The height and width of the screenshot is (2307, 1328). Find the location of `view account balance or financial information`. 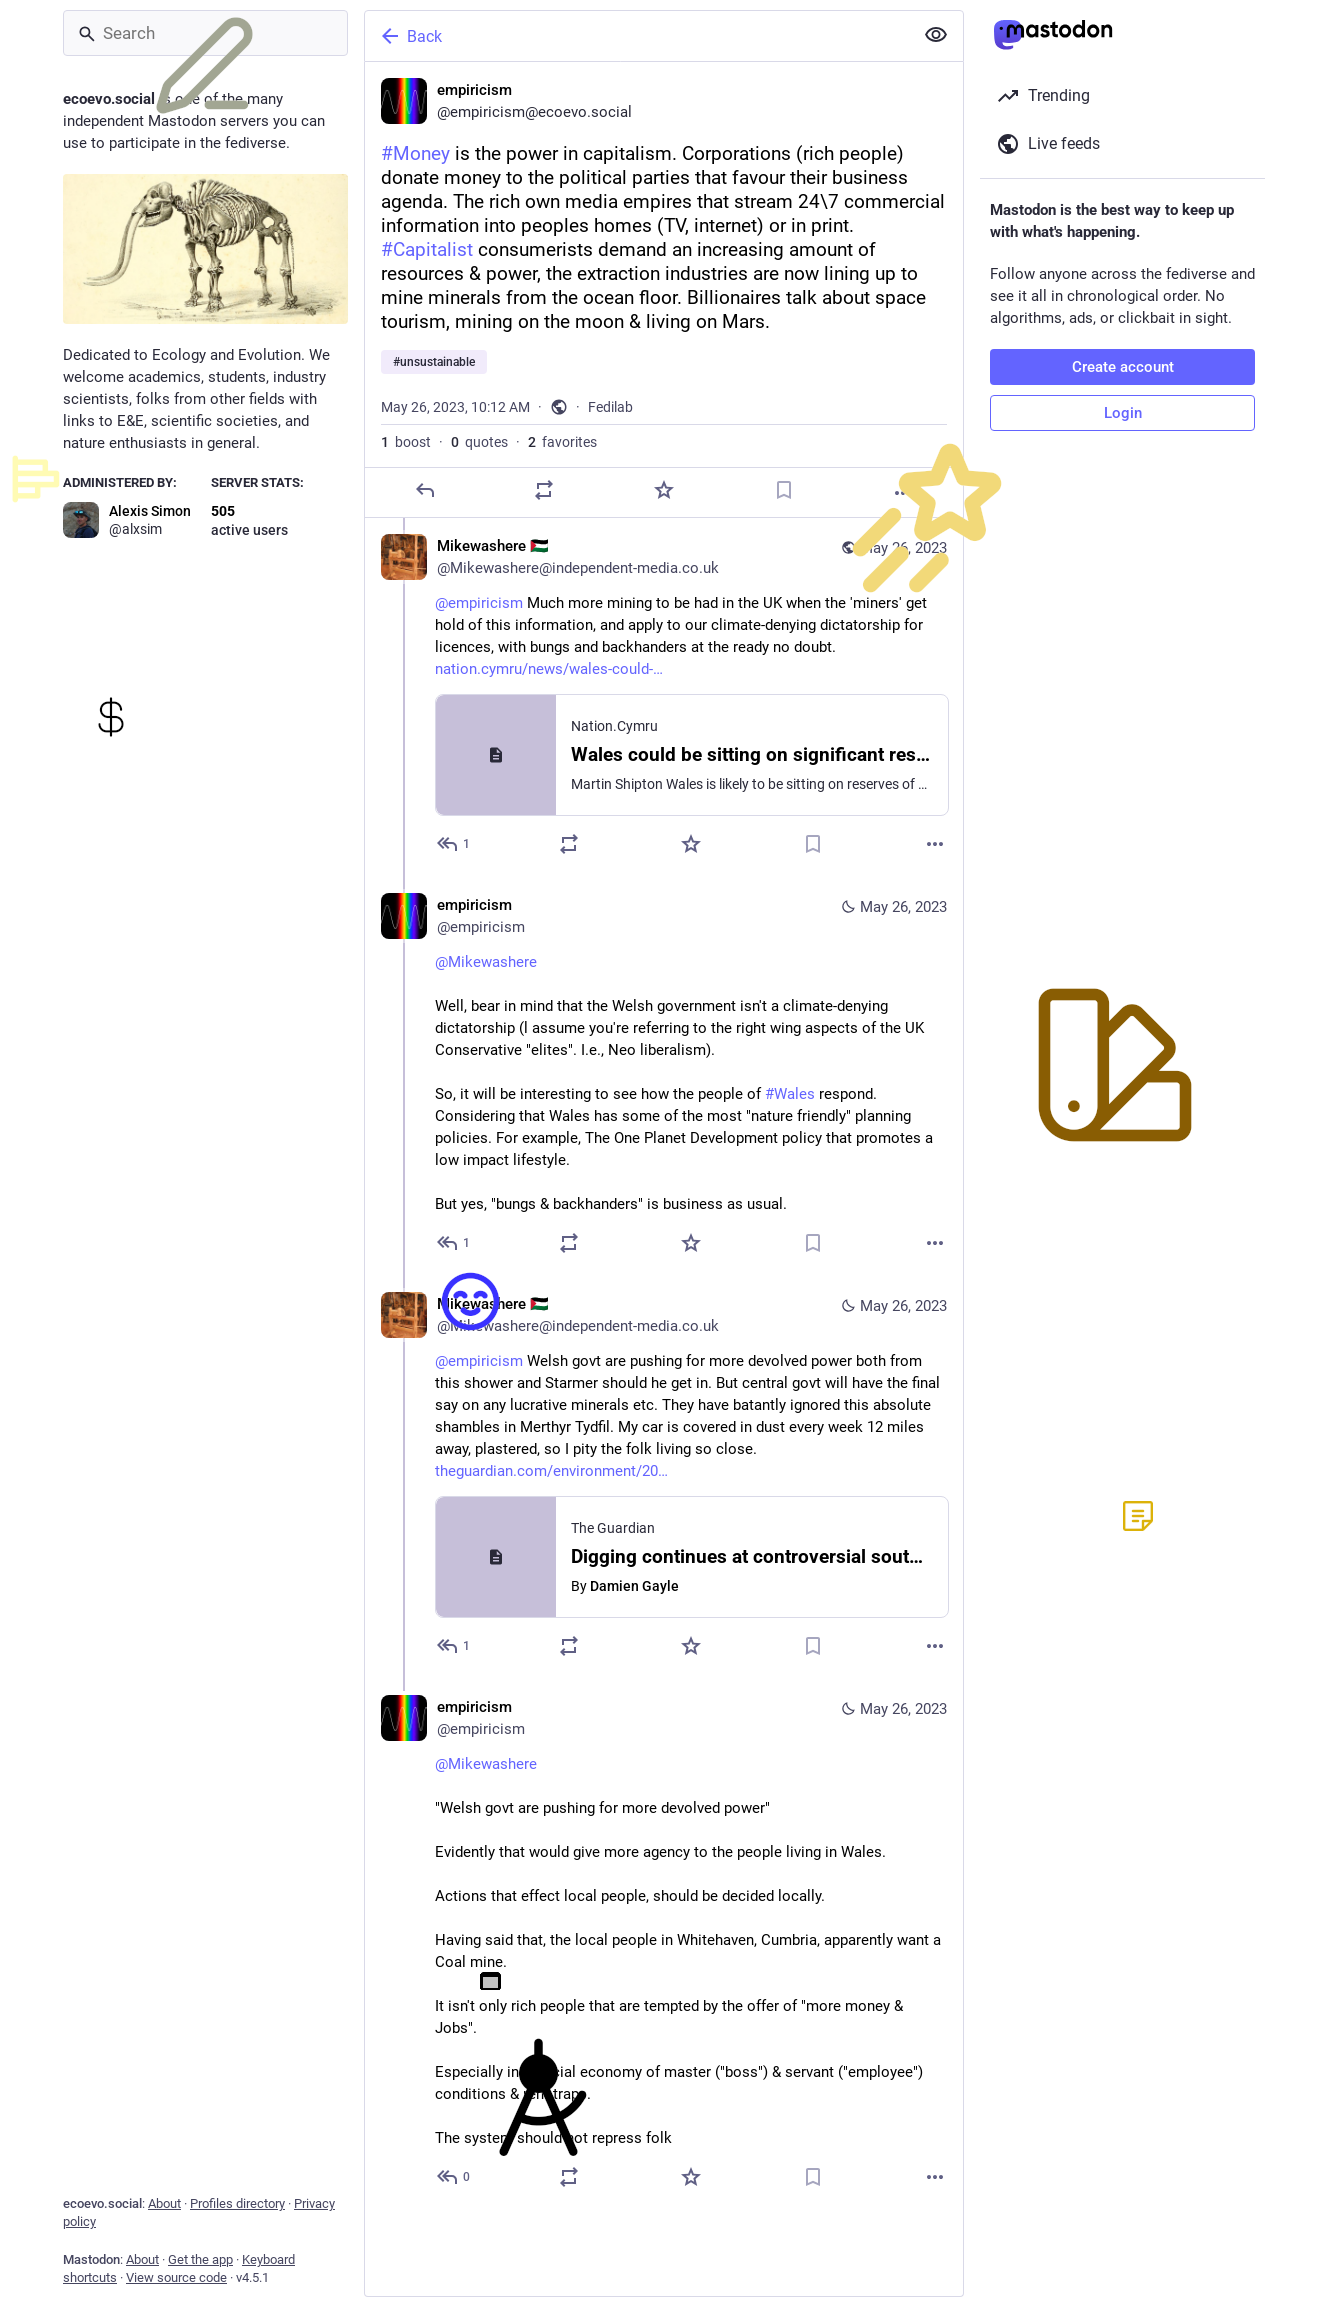

view account balance or financial information is located at coordinates (111, 717).